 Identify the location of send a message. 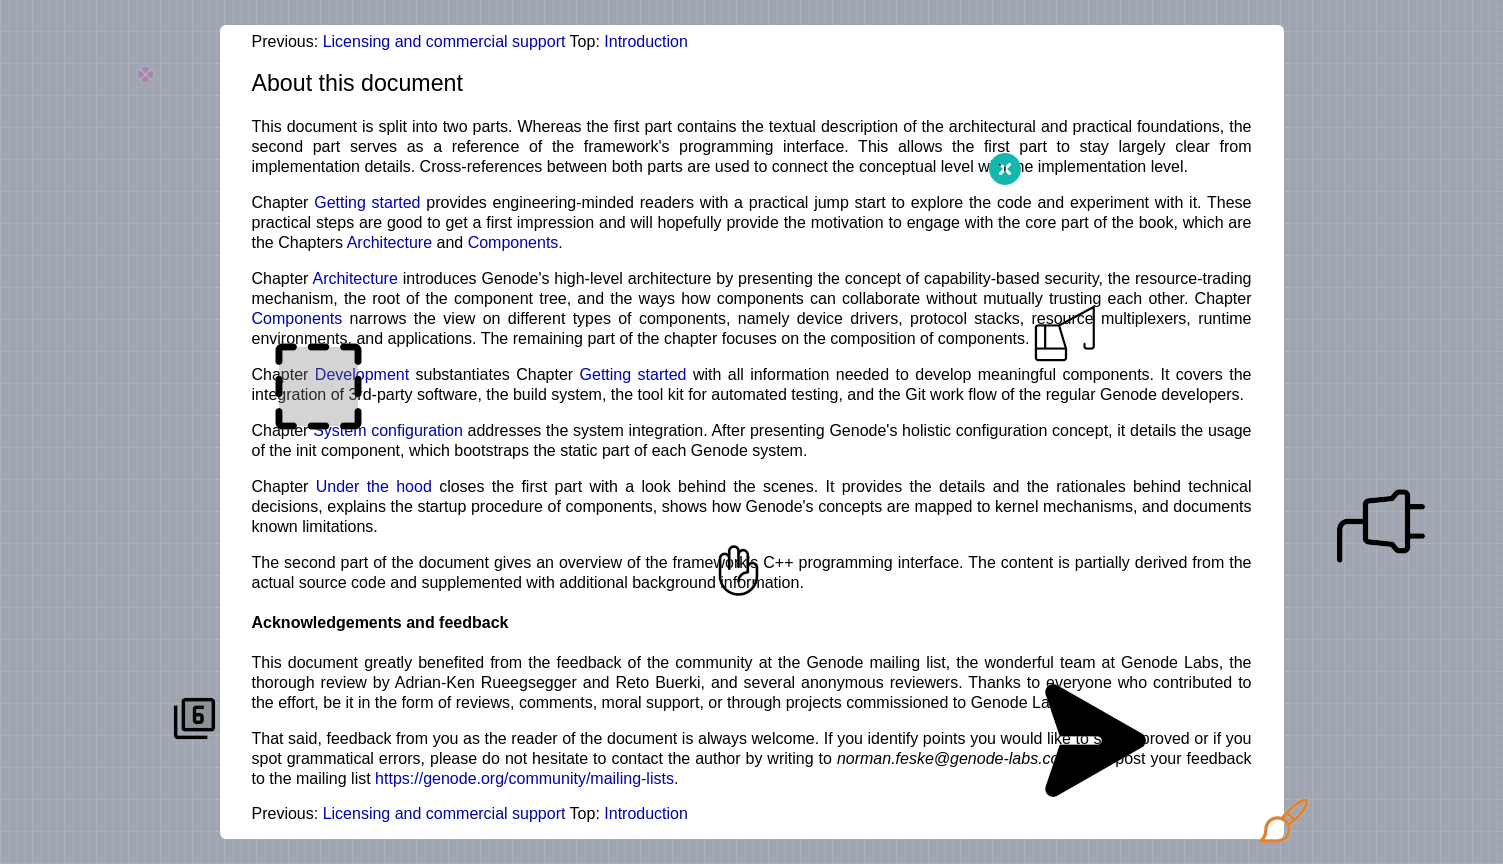
(1089, 740).